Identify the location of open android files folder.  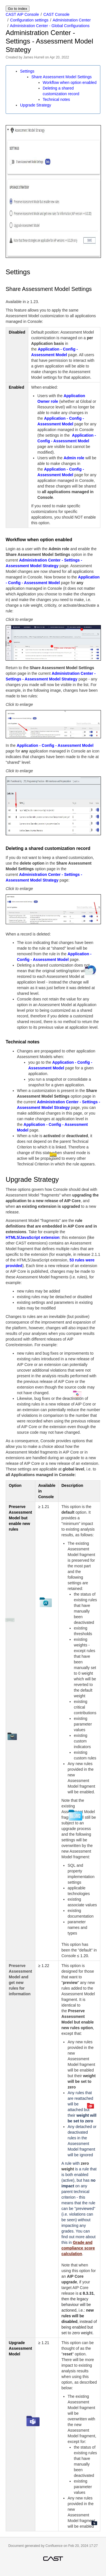
(90, 2106).